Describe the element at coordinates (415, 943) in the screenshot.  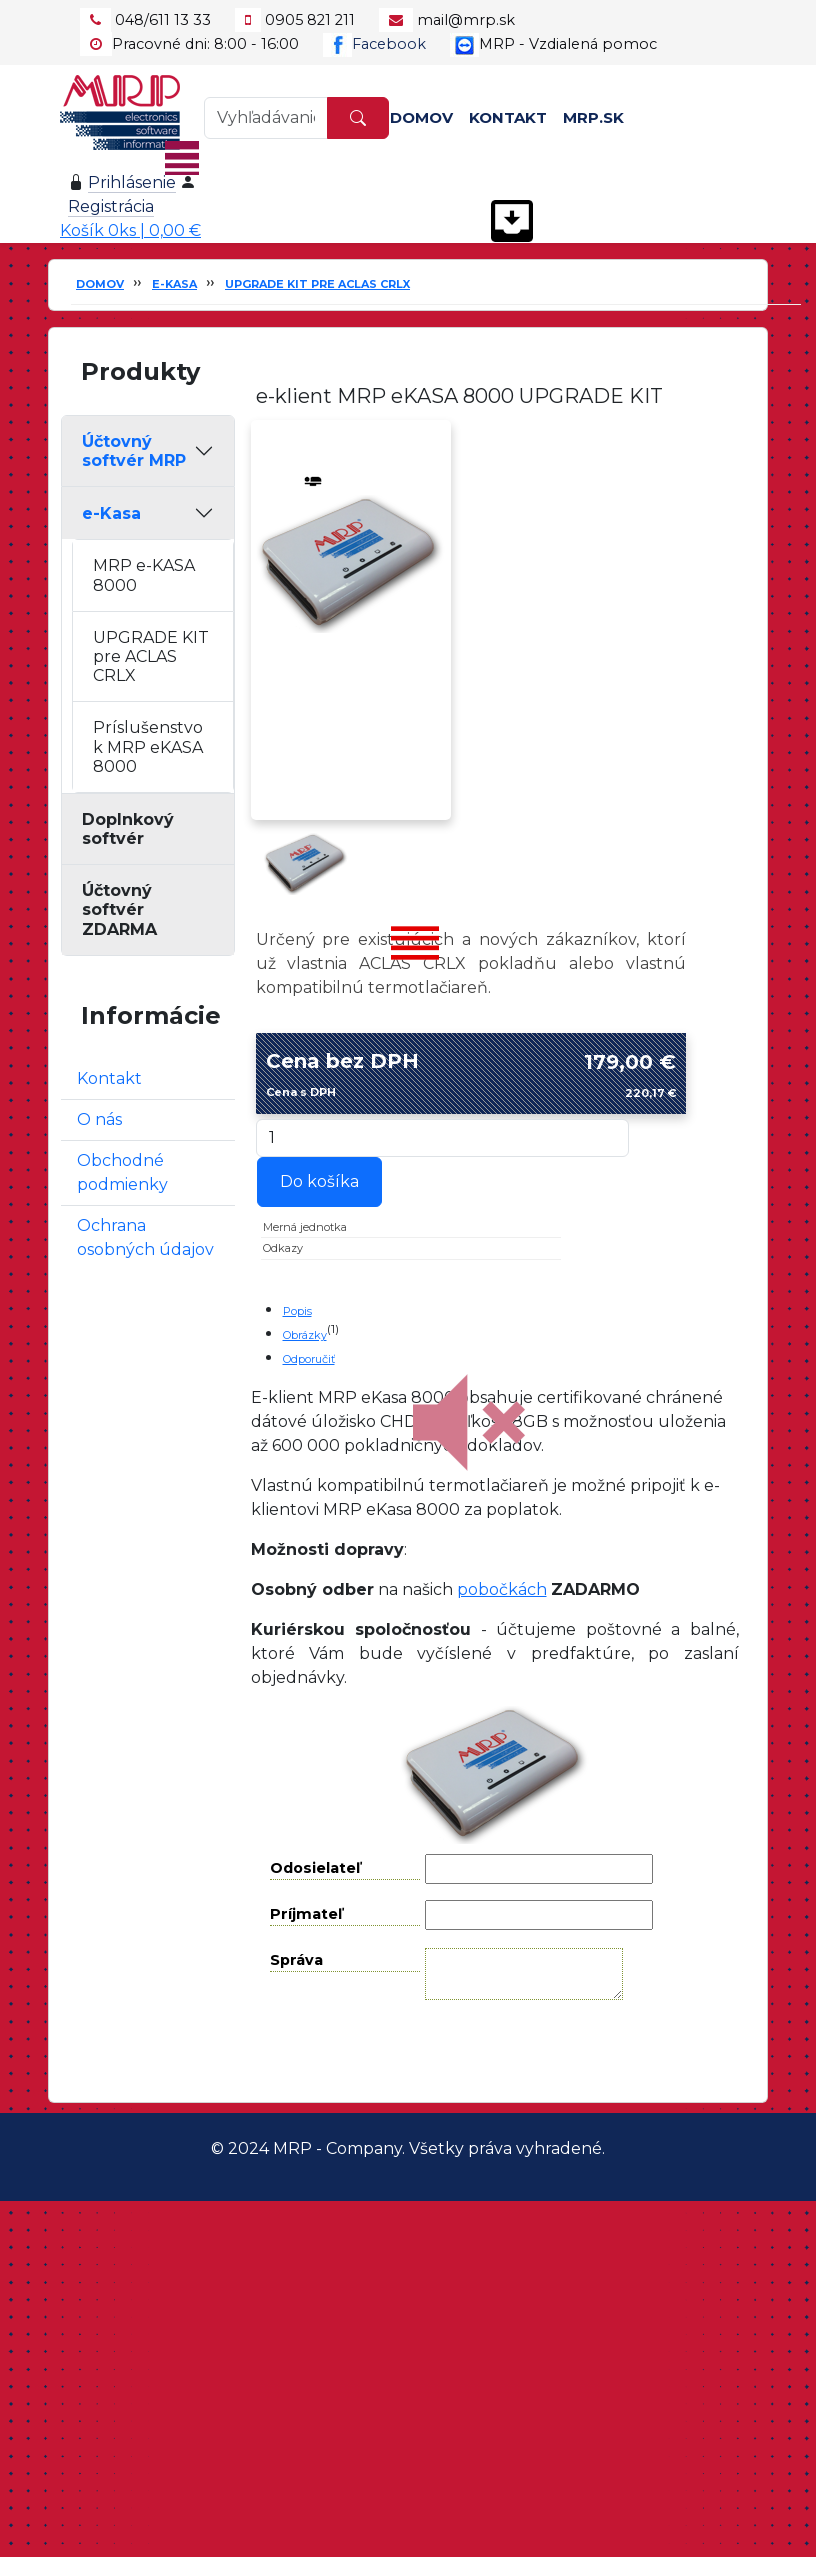
I see `switch to list view` at that location.